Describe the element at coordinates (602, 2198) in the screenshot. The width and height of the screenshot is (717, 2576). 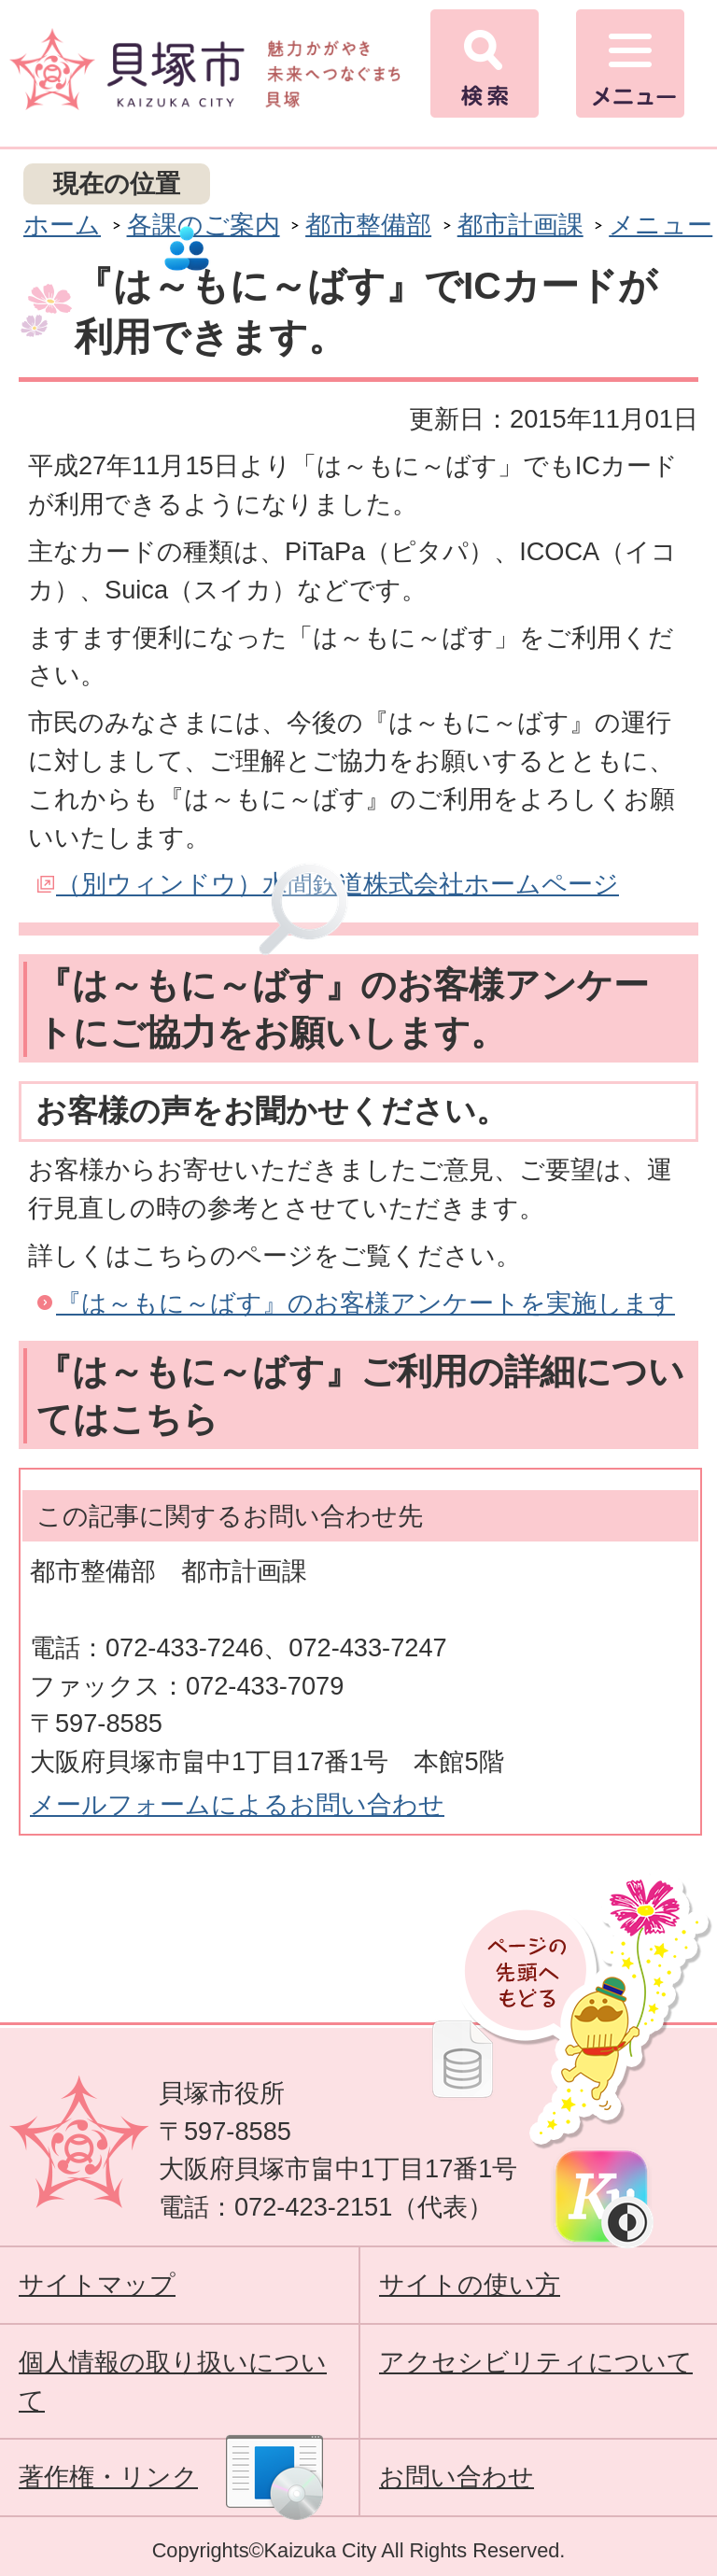
I see `open kvantum theme manager settings` at that location.